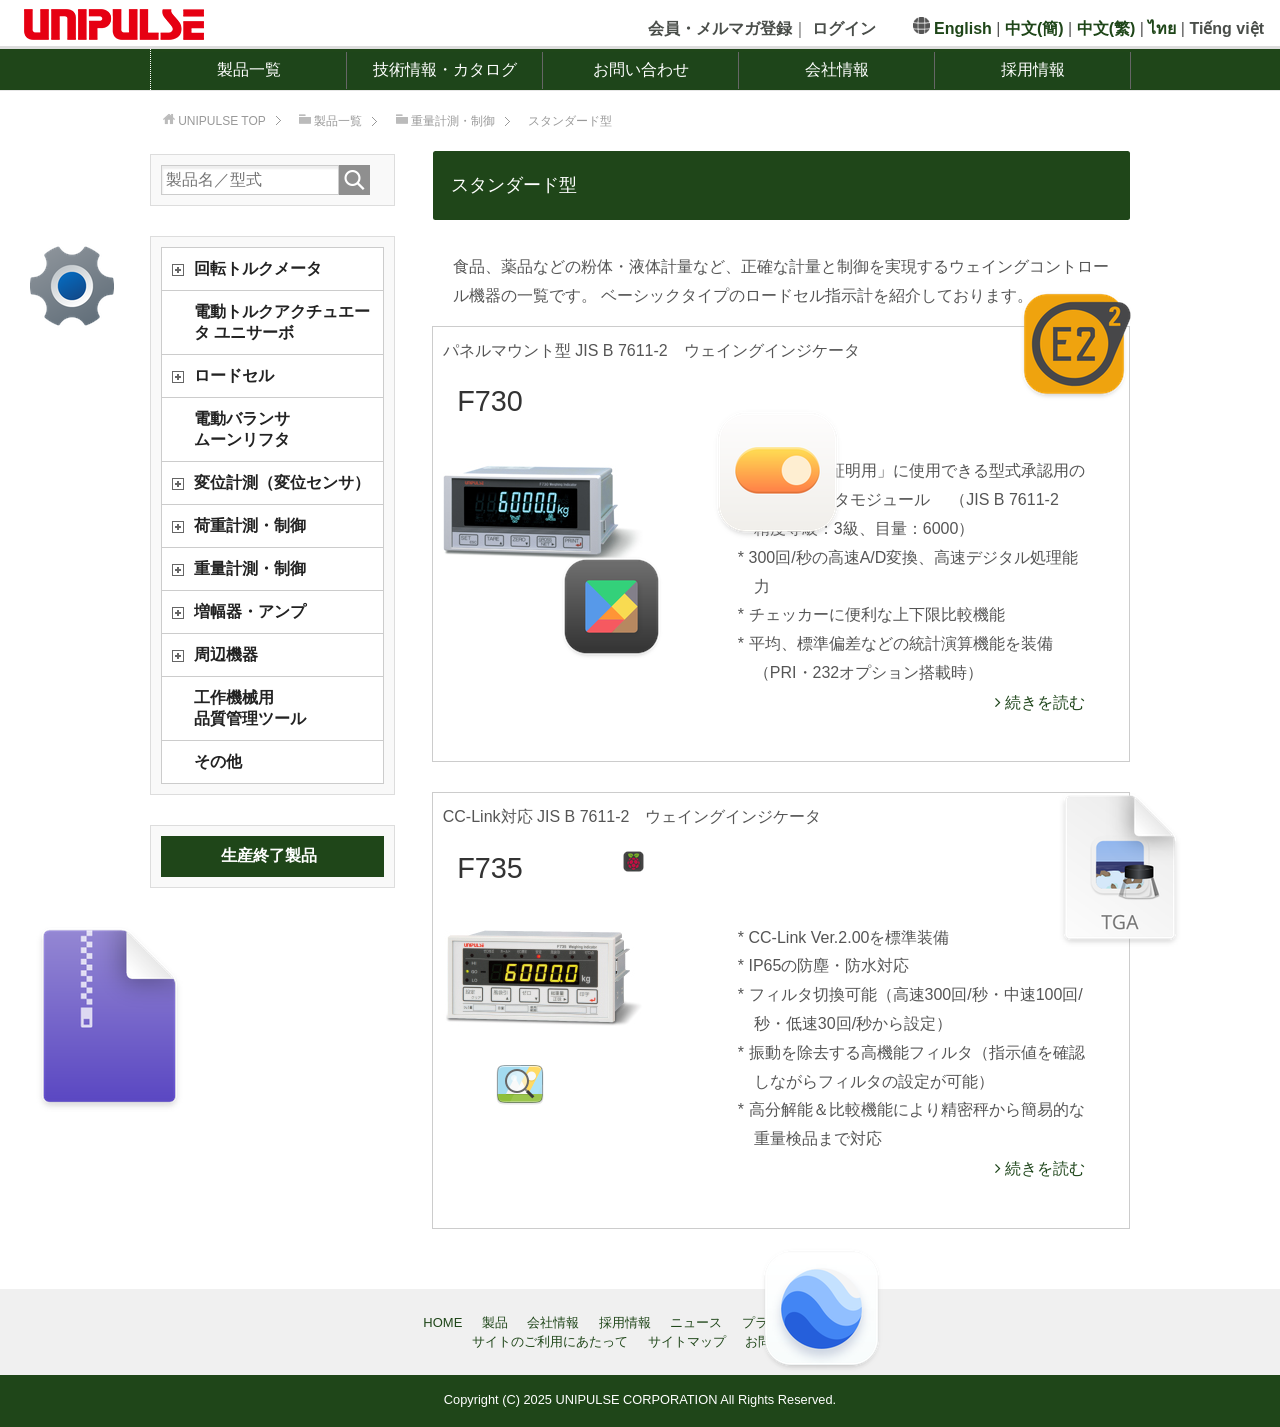 Image resolution: width=1280 pixels, height=1427 pixels. What do you see at coordinates (633, 861) in the screenshot?
I see `launch raspbian operating system` at bounding box center [633, 861].